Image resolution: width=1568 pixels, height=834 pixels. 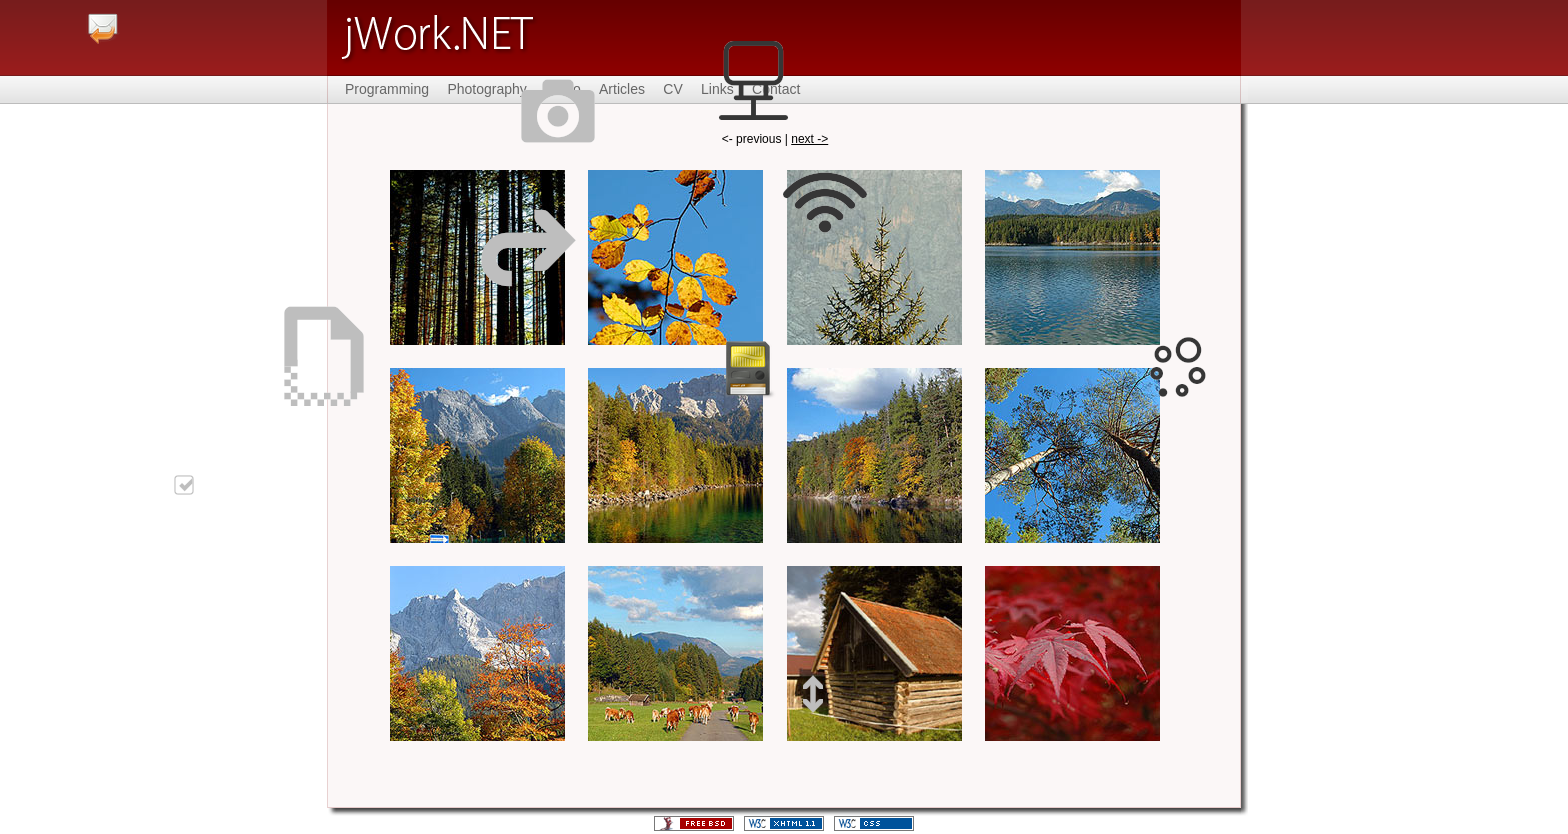 What do you see at coordinates (527, 248) in the screenshot?
I see `redo the last undone action` at bounding box center [527, 248].